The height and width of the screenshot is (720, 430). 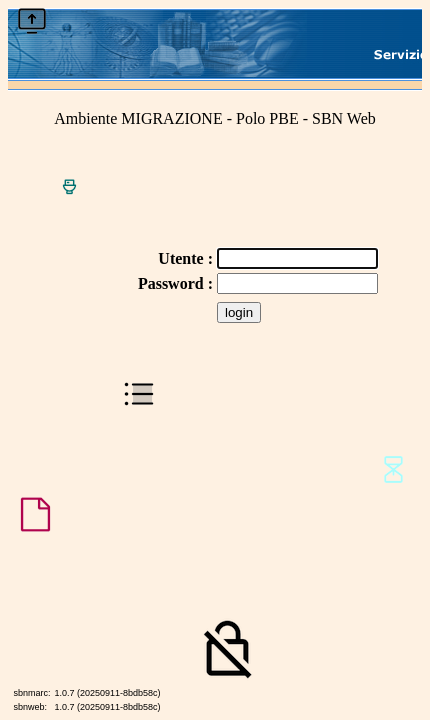 What do you see at coordinates (393, 469) in the screenshot?
I see `indicates a process is in progress` at bounding box center [393, 469].